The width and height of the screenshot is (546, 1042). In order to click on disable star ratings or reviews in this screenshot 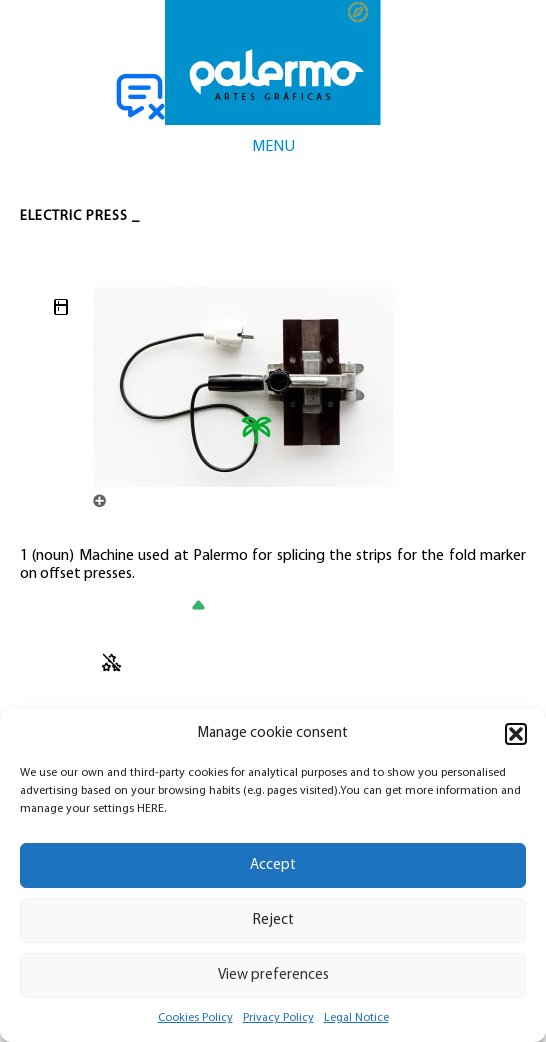, I will do `click(111, 662)`.